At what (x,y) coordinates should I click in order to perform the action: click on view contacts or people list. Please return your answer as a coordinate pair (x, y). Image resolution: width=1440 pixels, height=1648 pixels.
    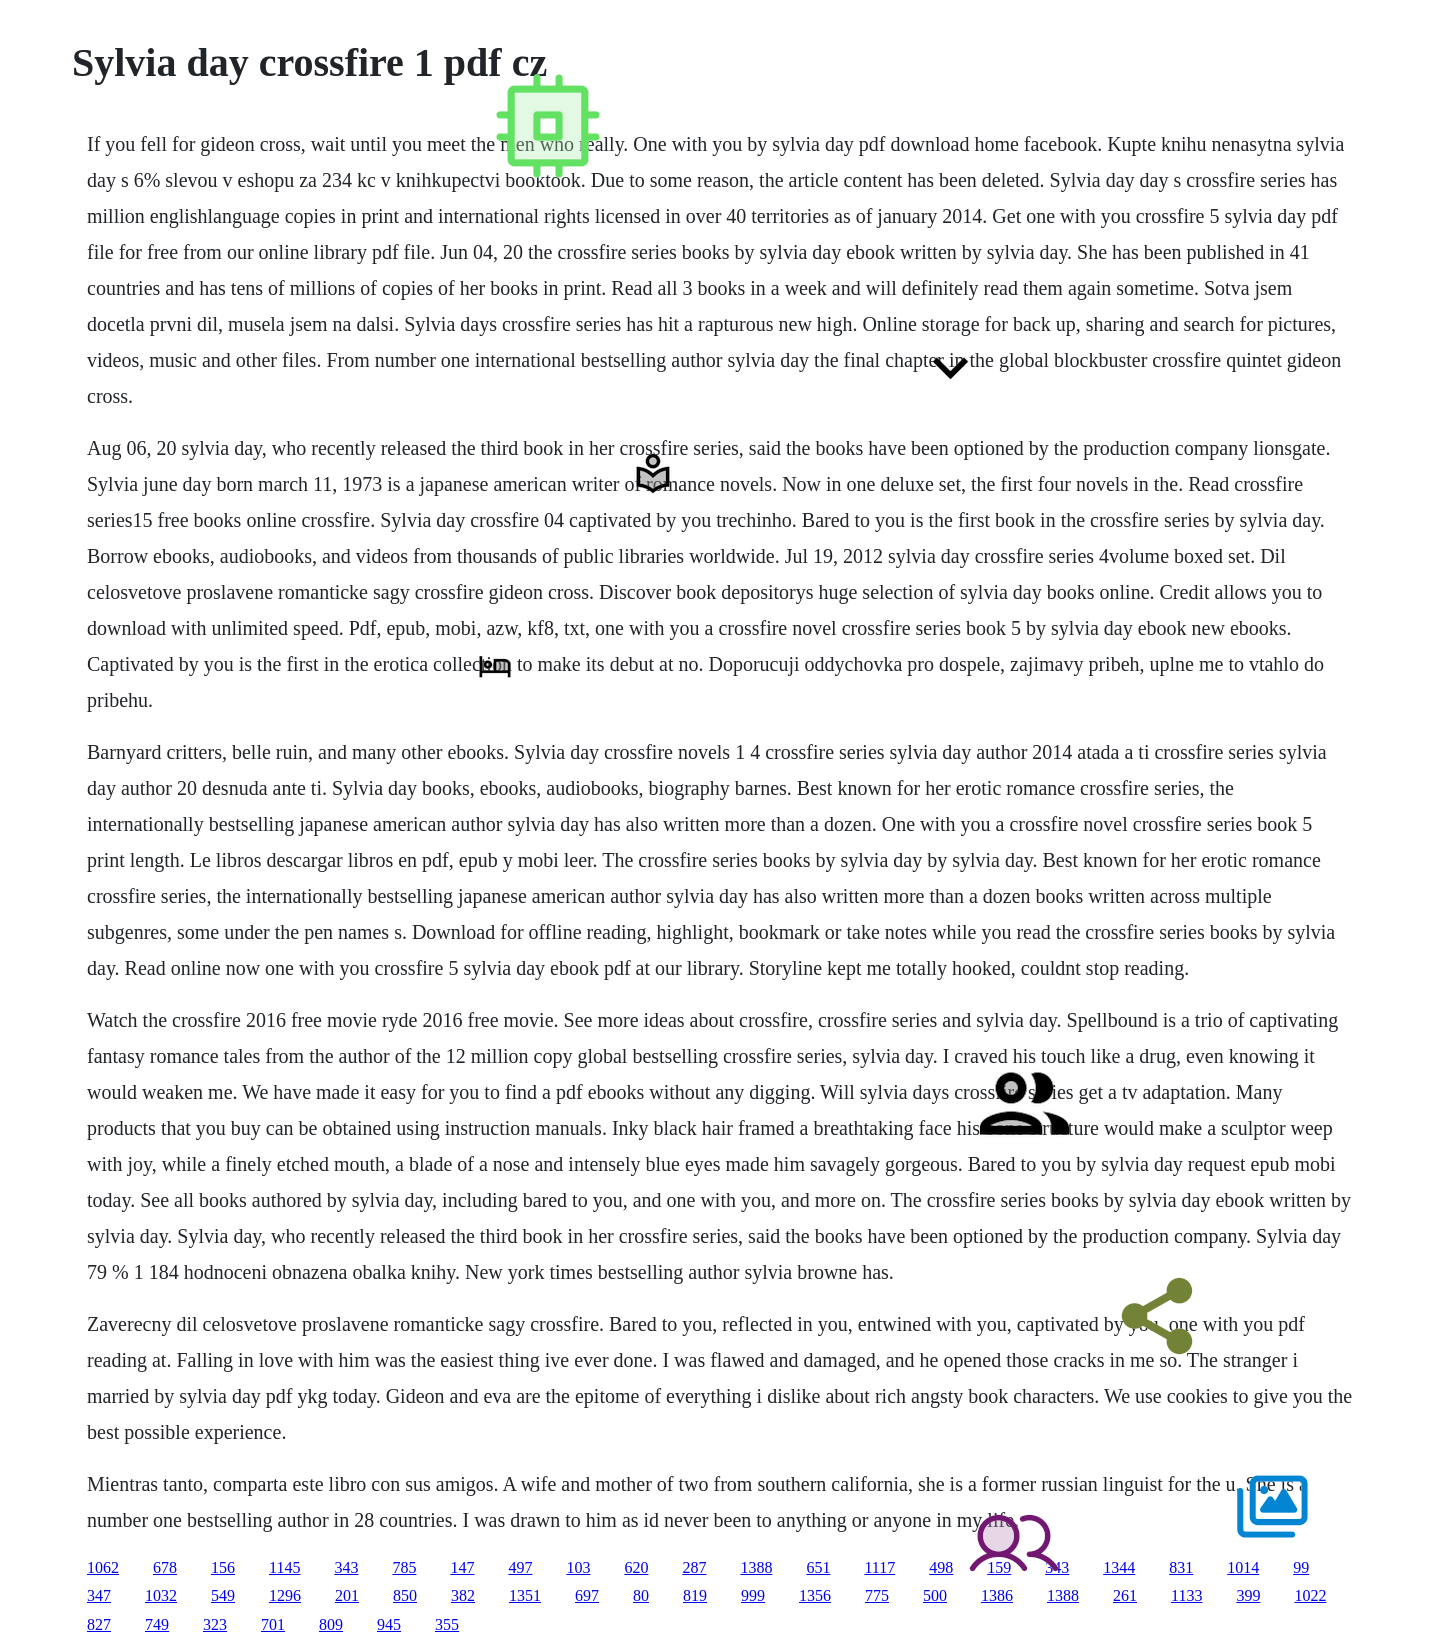
    Looking at the image, I should click on (1024, 1103).